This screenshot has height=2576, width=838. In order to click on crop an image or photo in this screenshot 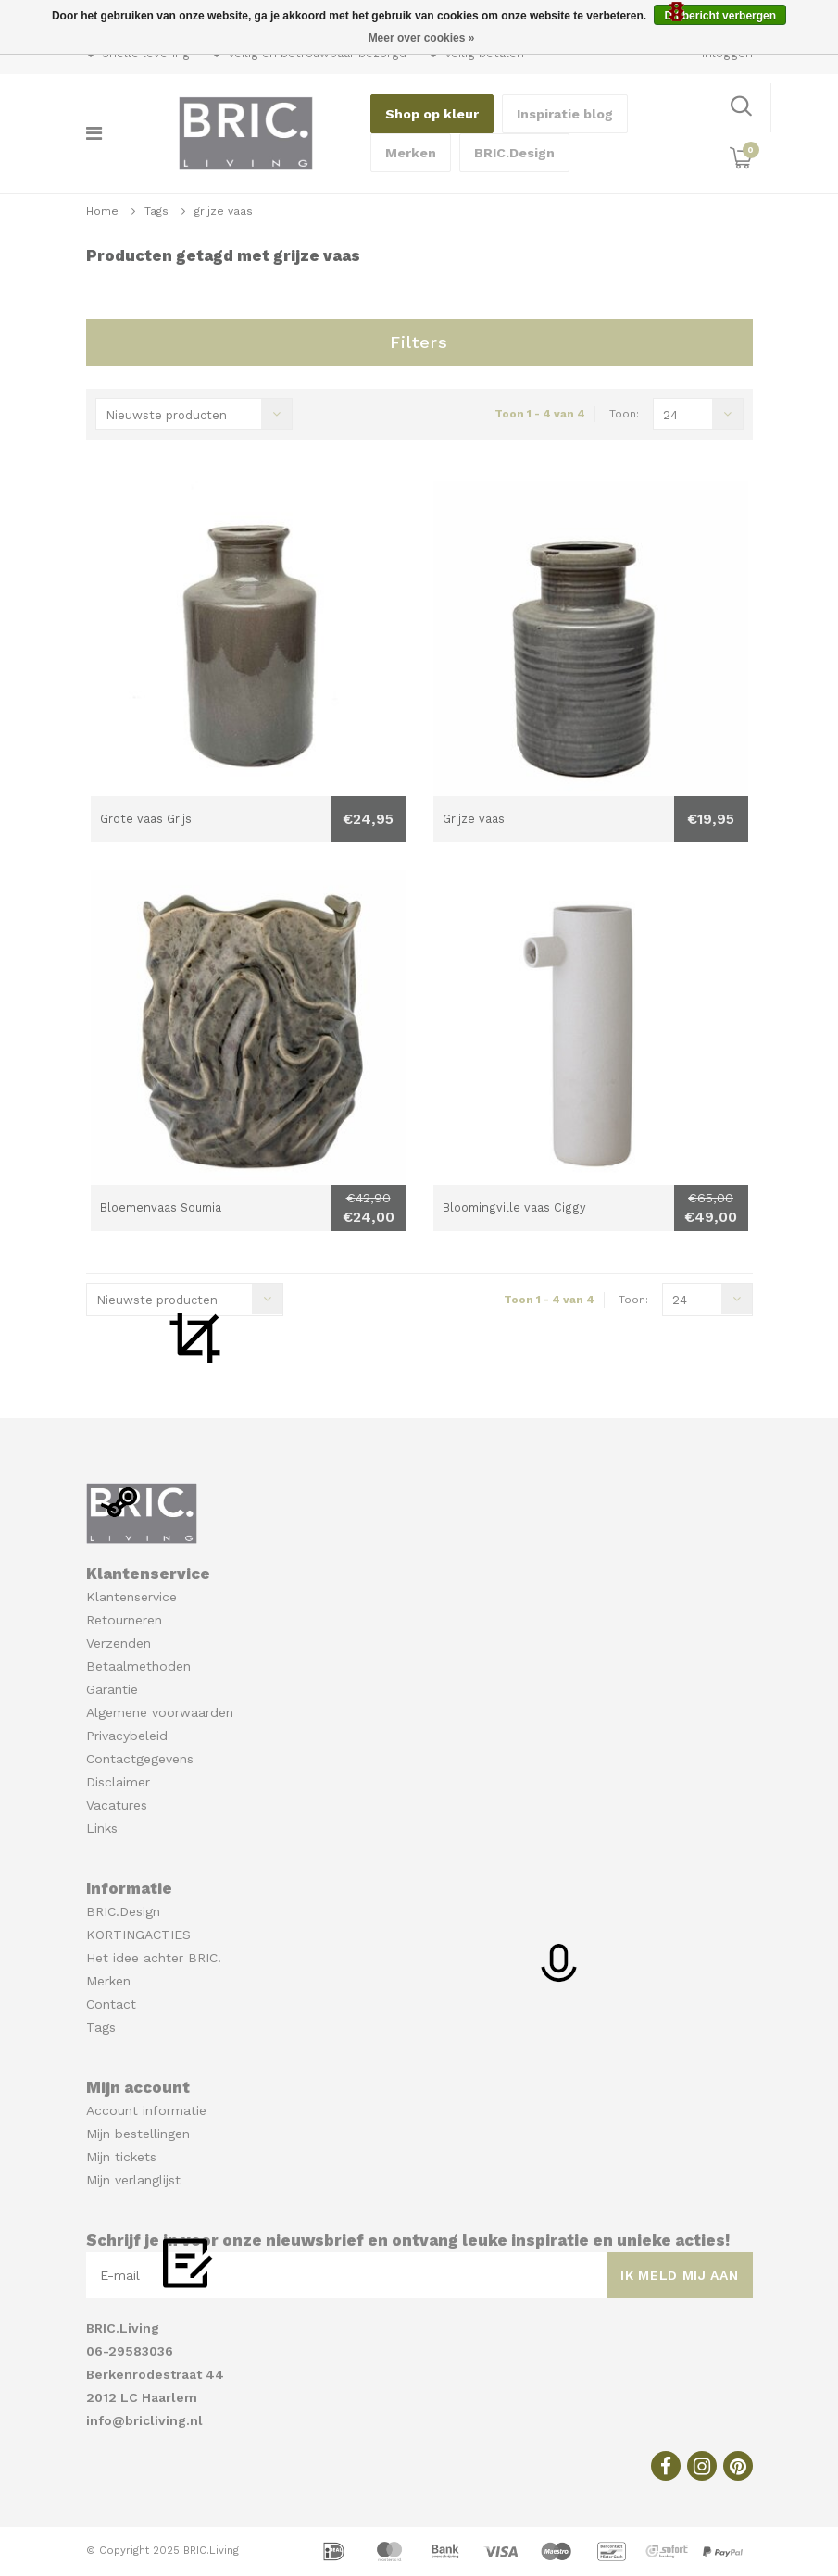, I will do `click(194, 1338)`.